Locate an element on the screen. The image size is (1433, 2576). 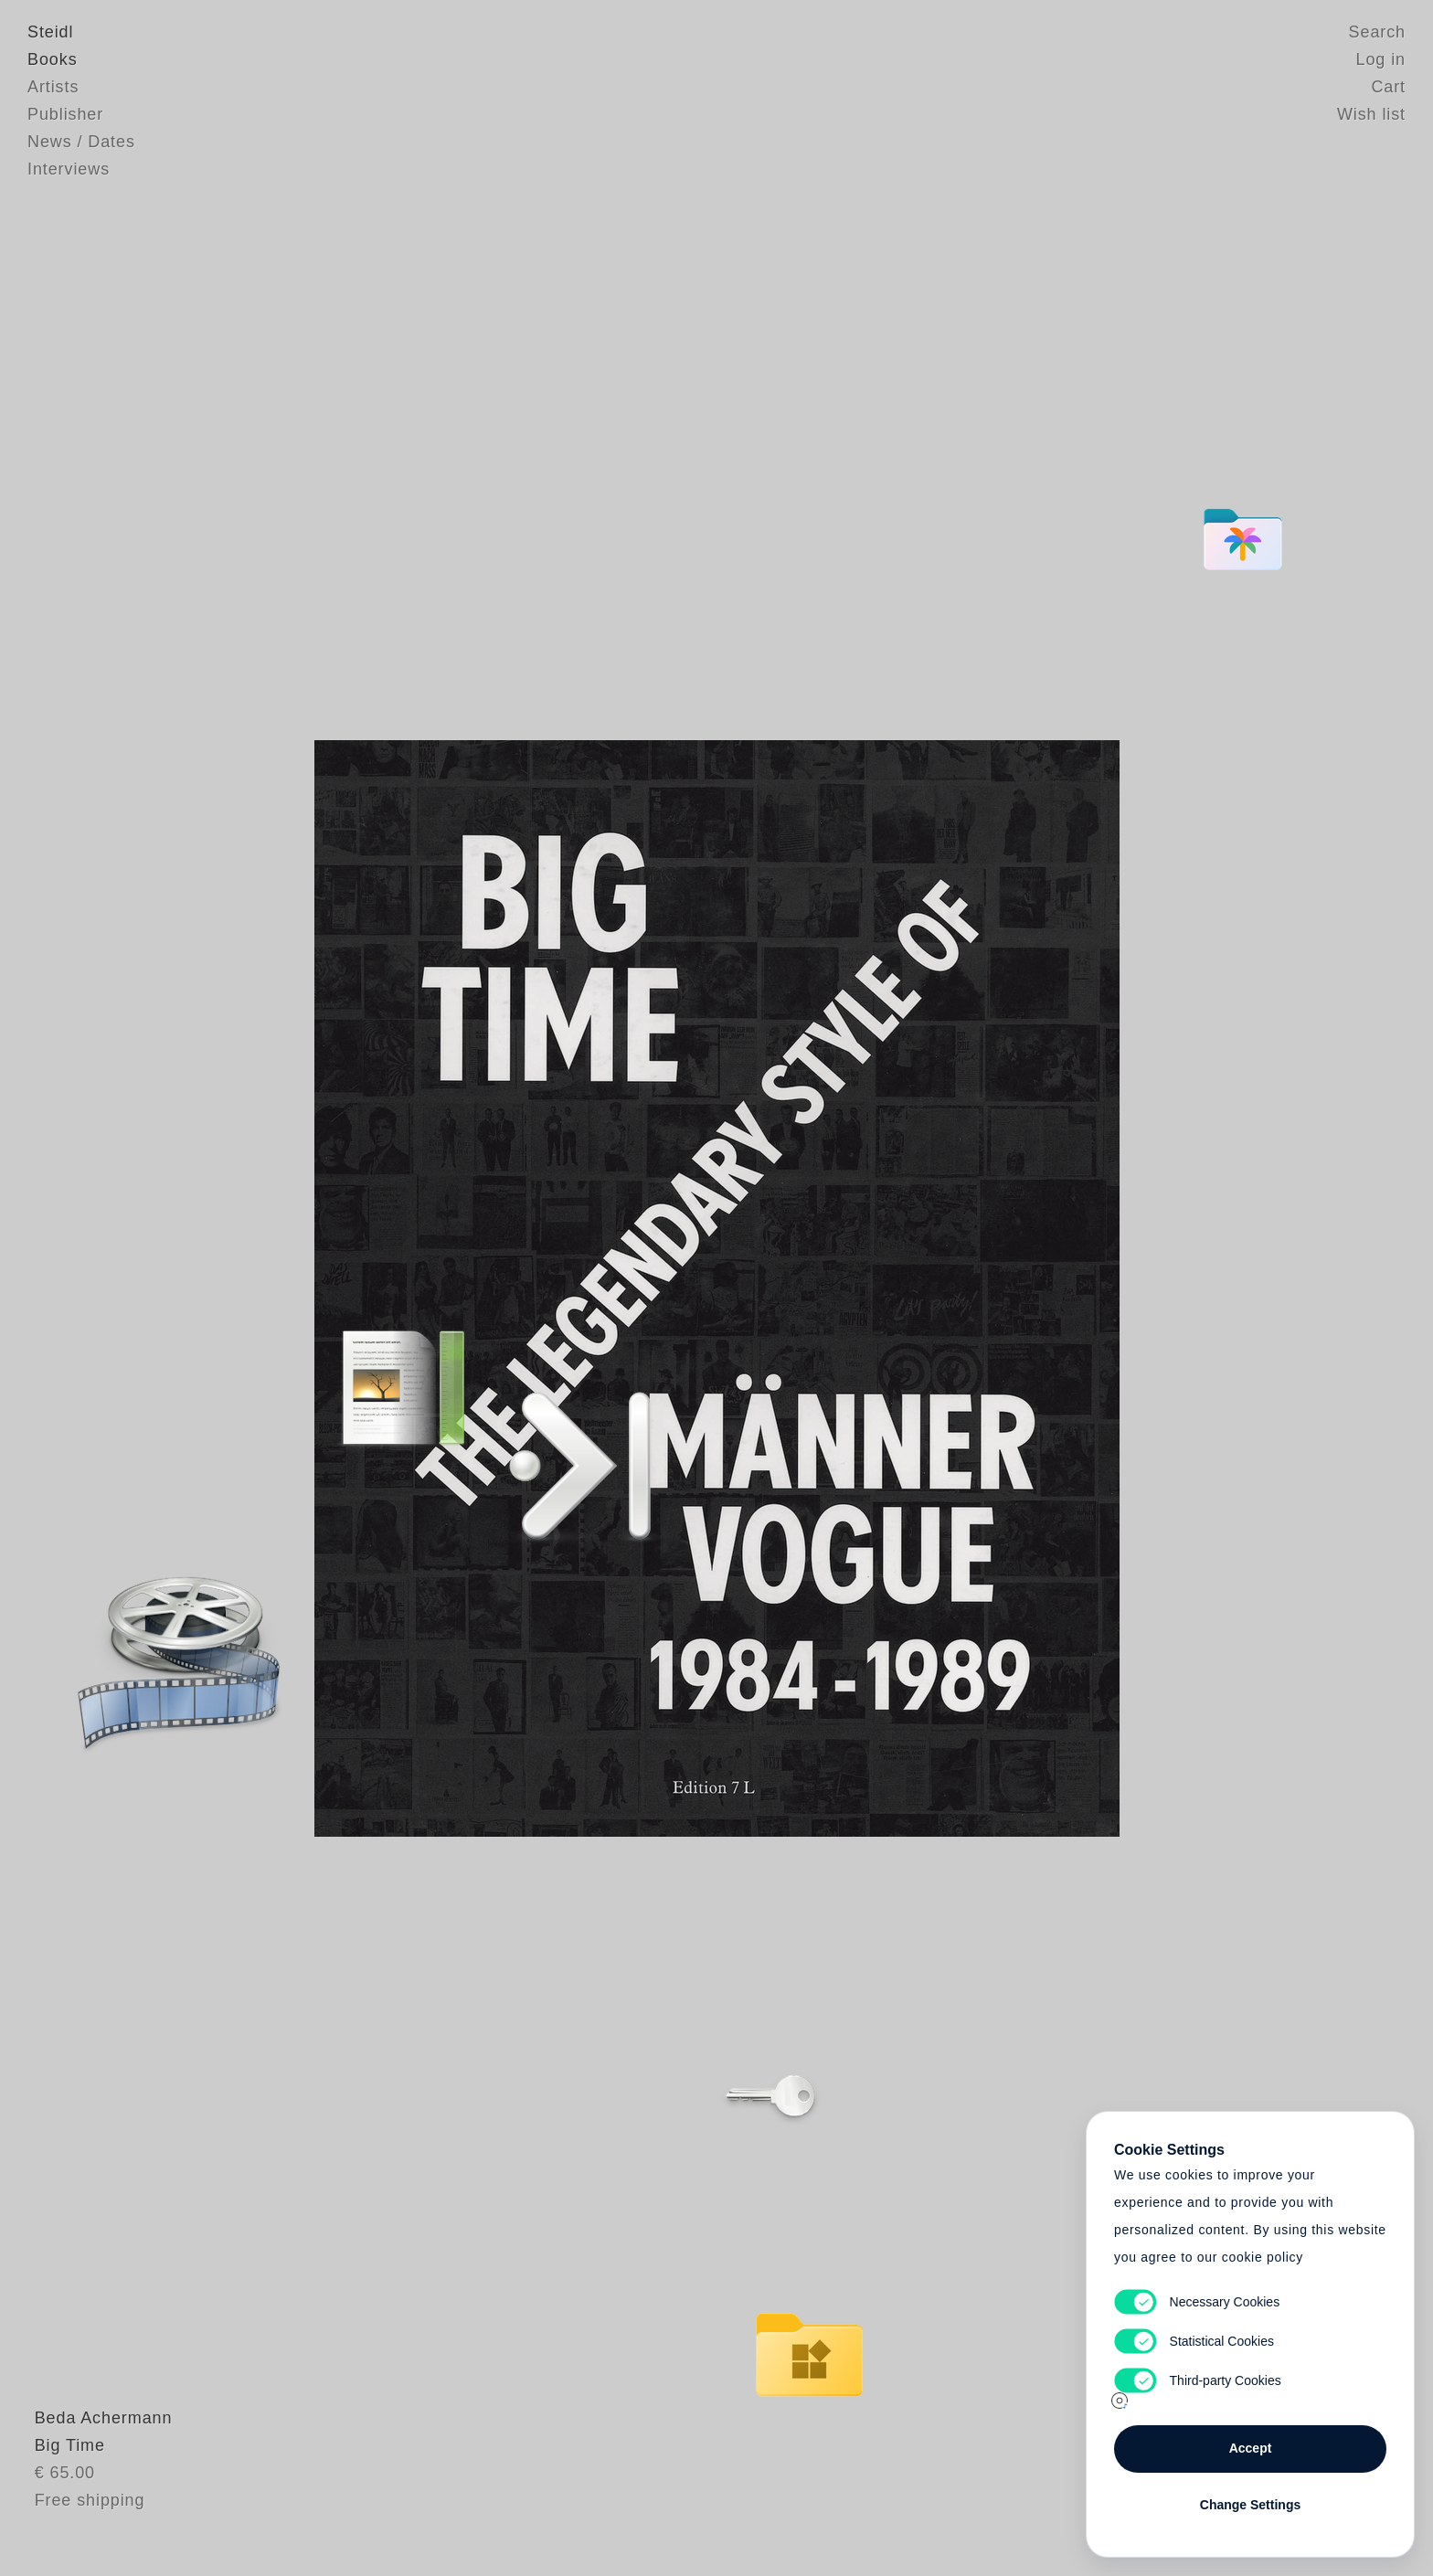
indicates a video file type is located at coordinates (178, 1670).